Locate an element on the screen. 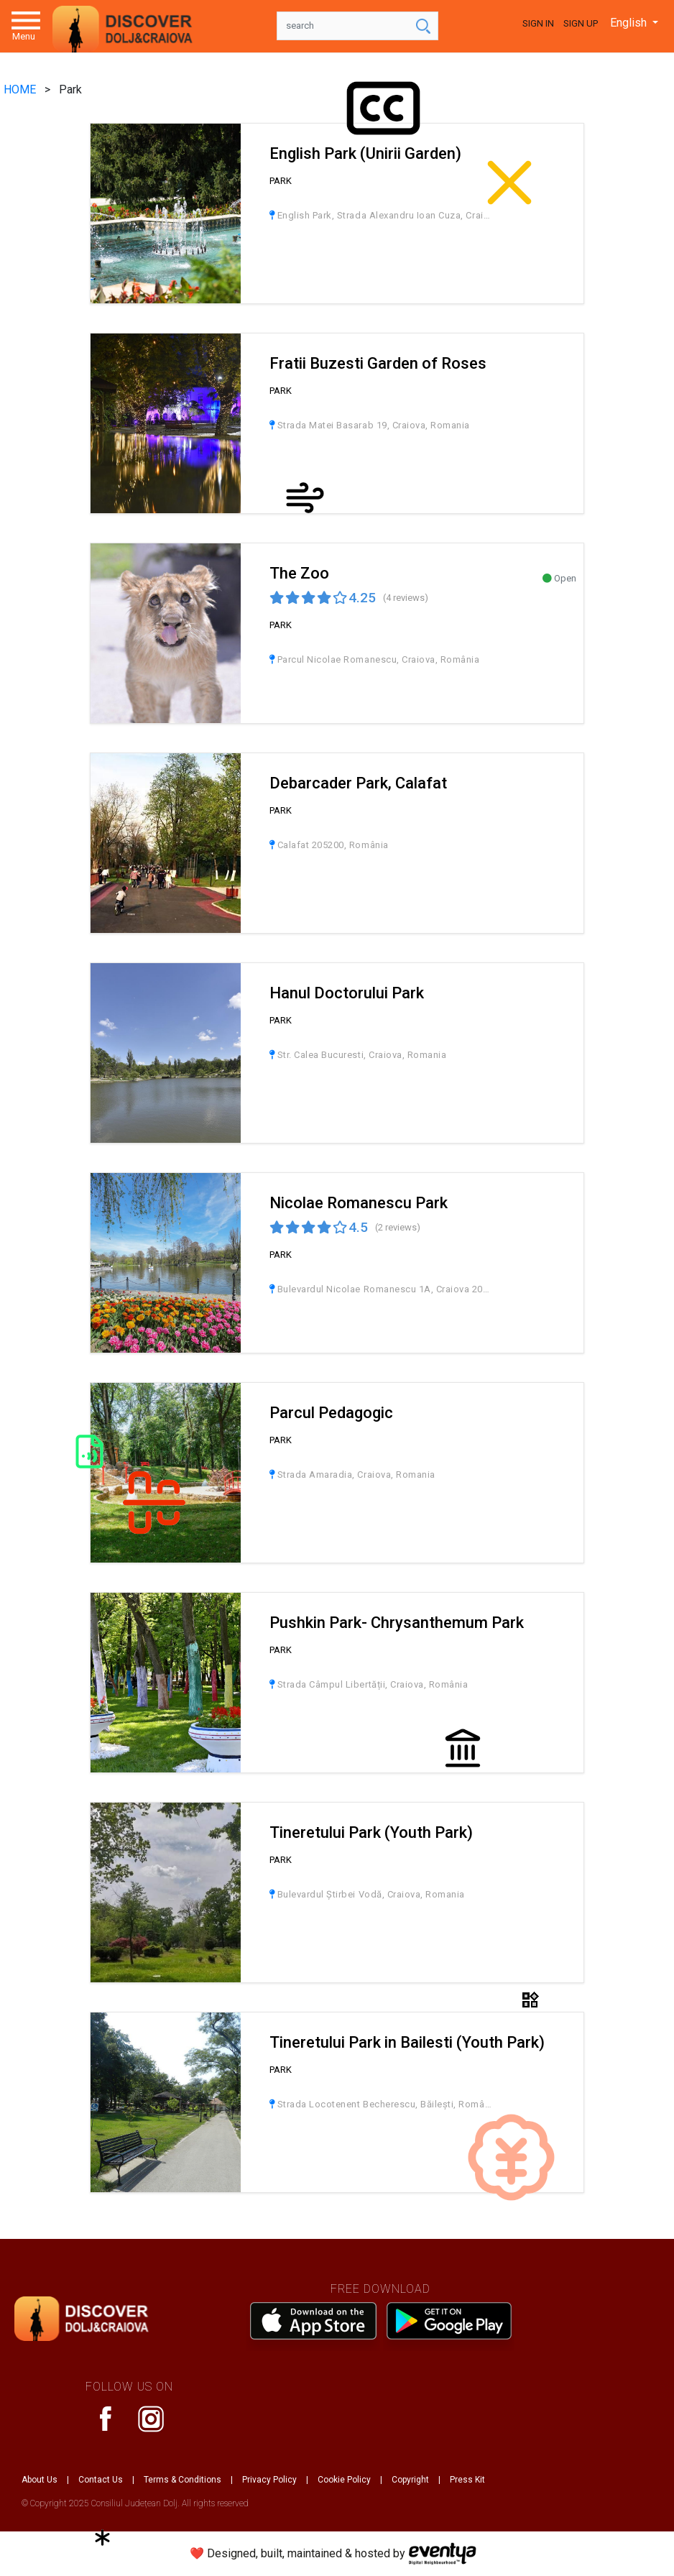 This screenshot has width=674, height=2576. open audio file is located at coordinates (89, 1451).